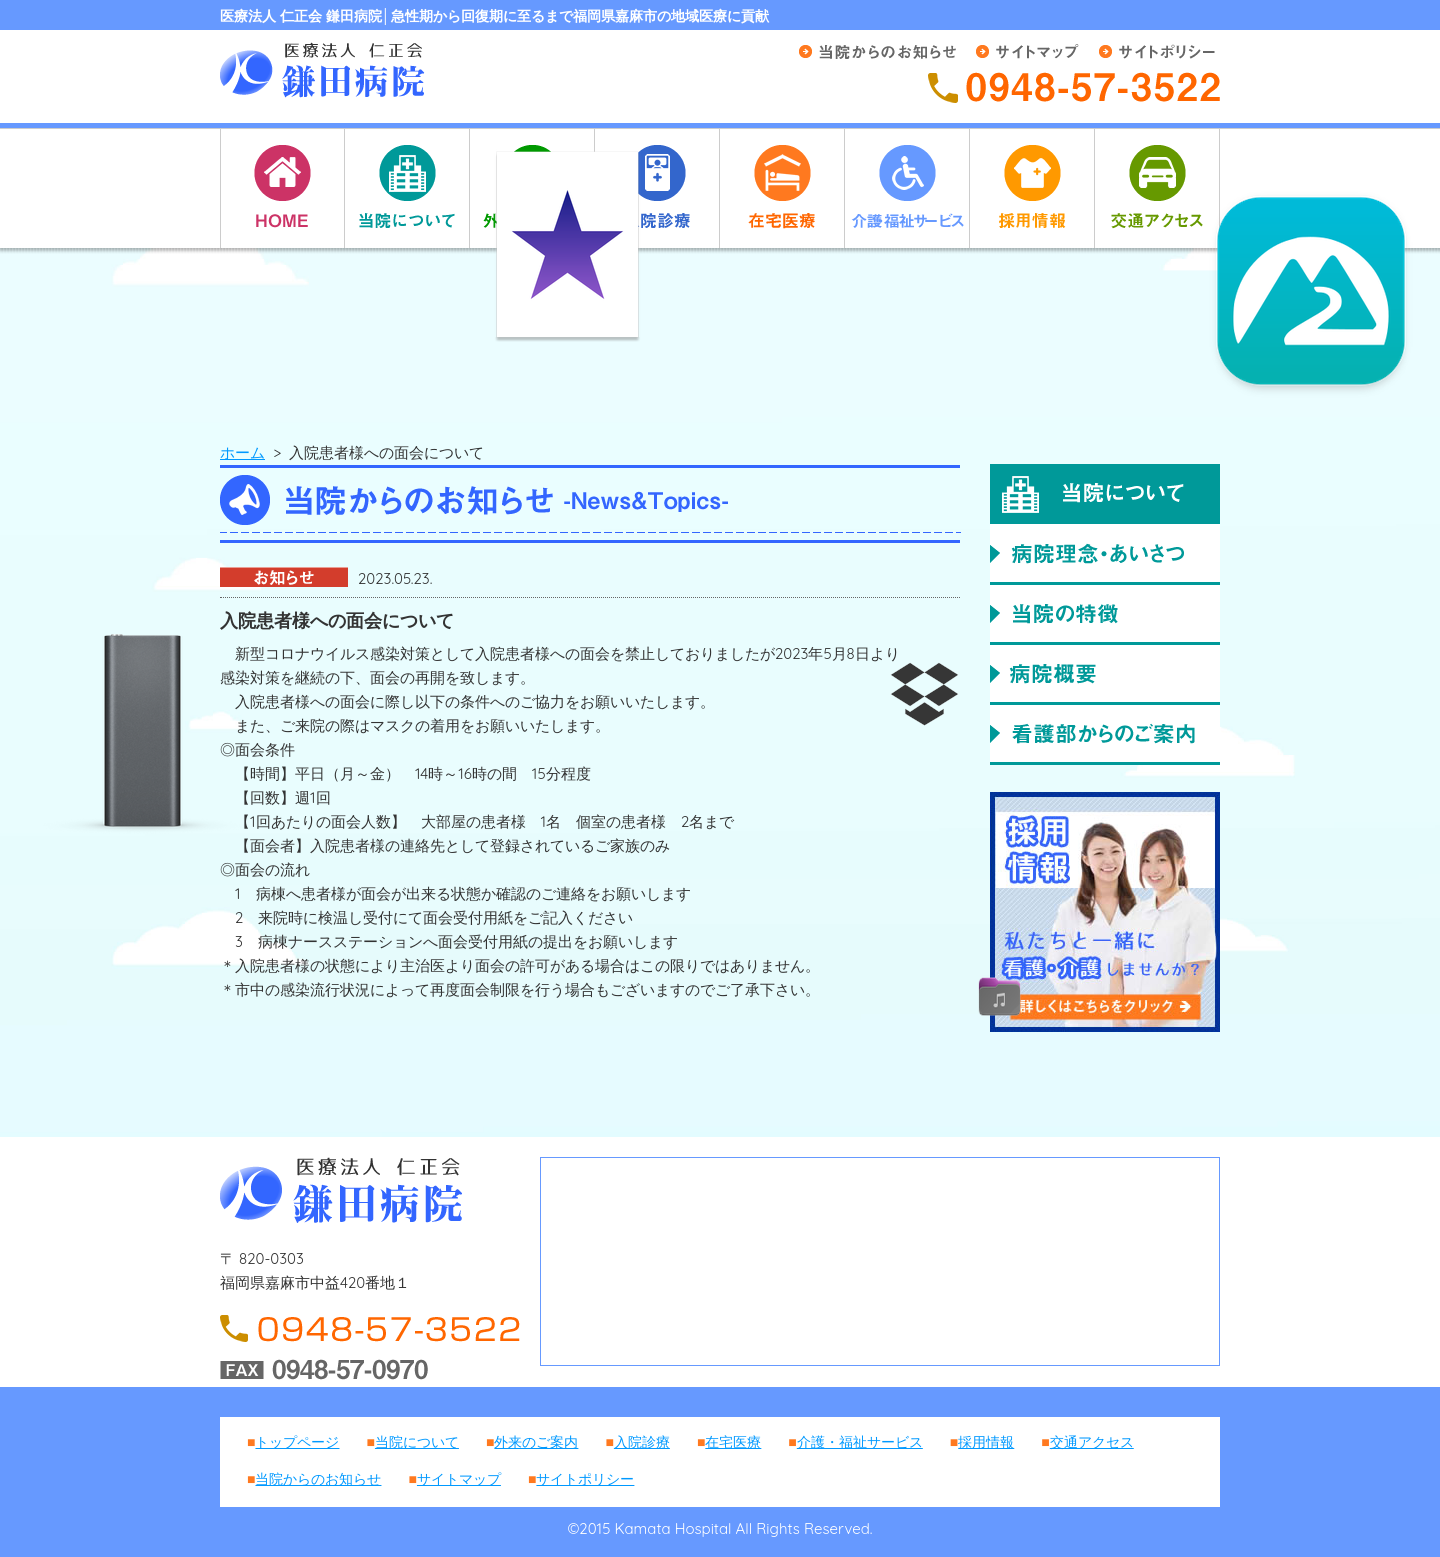 This screenshot has width=1440, height=1557. Describe the element at coordinates (142, 734) in the screenshot. I see `iPod nano device connected` at that location.